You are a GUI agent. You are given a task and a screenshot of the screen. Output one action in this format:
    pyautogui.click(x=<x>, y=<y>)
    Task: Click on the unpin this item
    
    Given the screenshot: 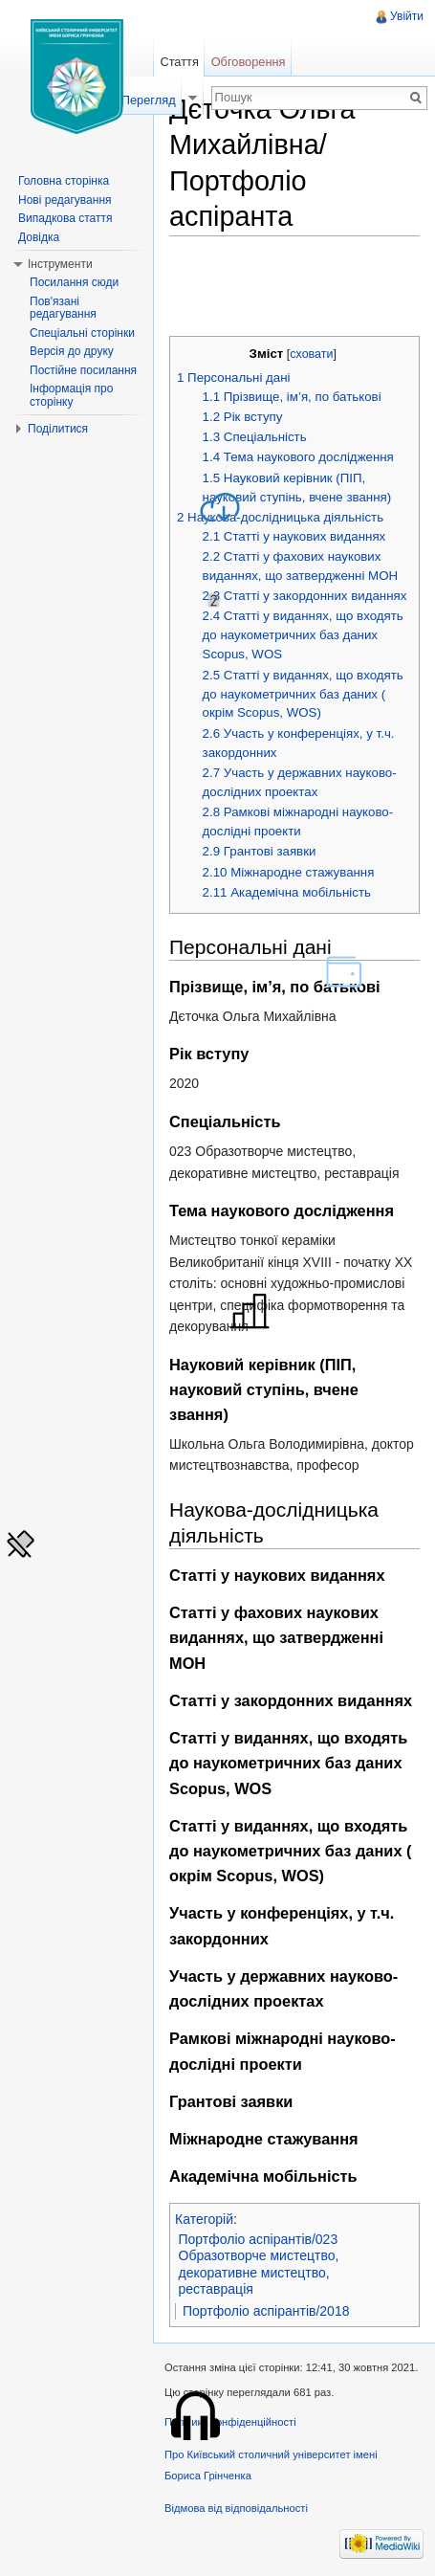 What is the action you would take?
    pyautogui.click(x=19, y=1544)
    